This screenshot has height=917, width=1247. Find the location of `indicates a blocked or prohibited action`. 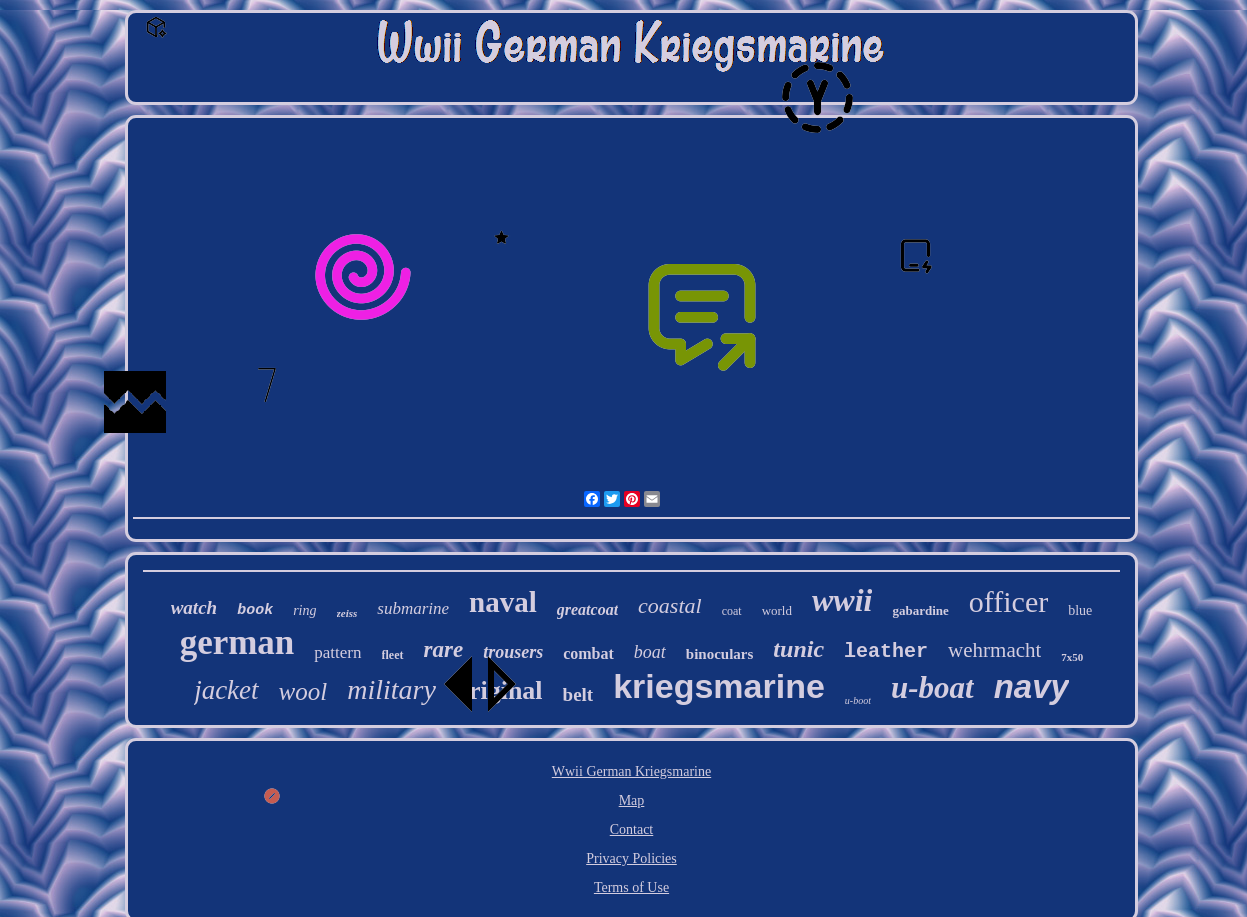

indicates a blocked or prohibited action is located at coordinates (272, 796).